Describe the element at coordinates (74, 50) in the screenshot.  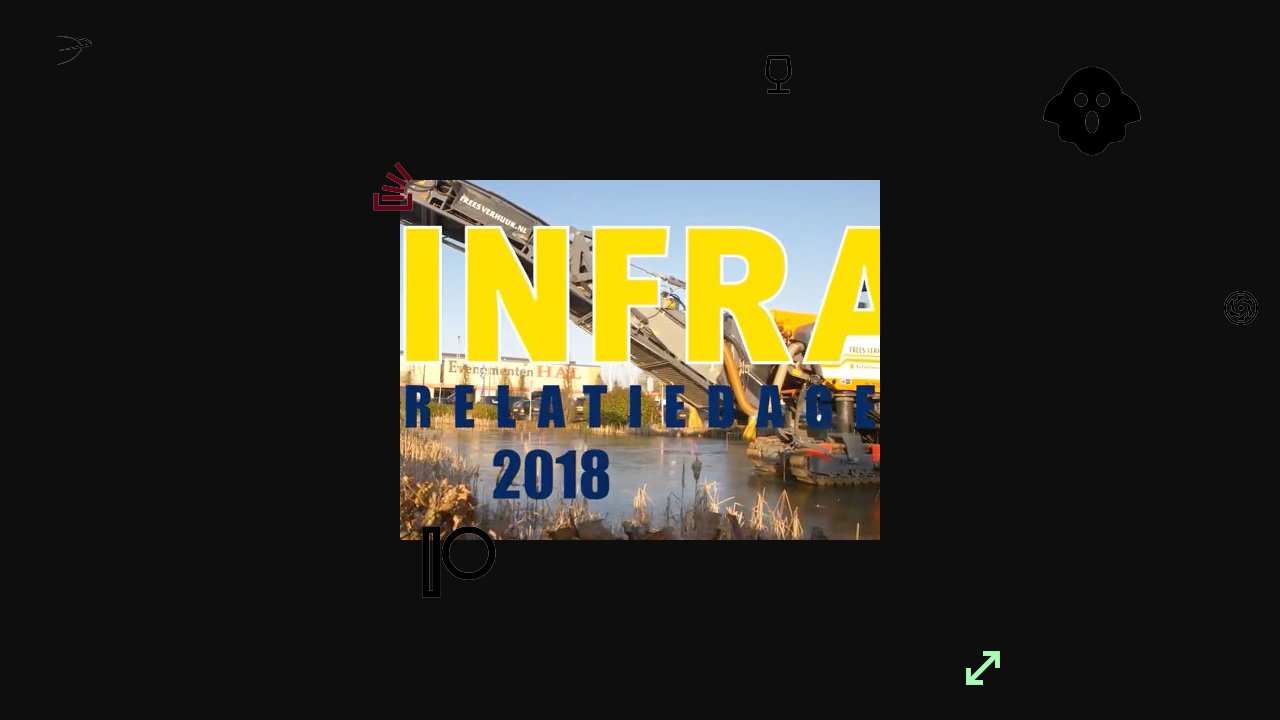
I see `EPEL (Extra Packages for Enterprise Linux) project logo` at that location.